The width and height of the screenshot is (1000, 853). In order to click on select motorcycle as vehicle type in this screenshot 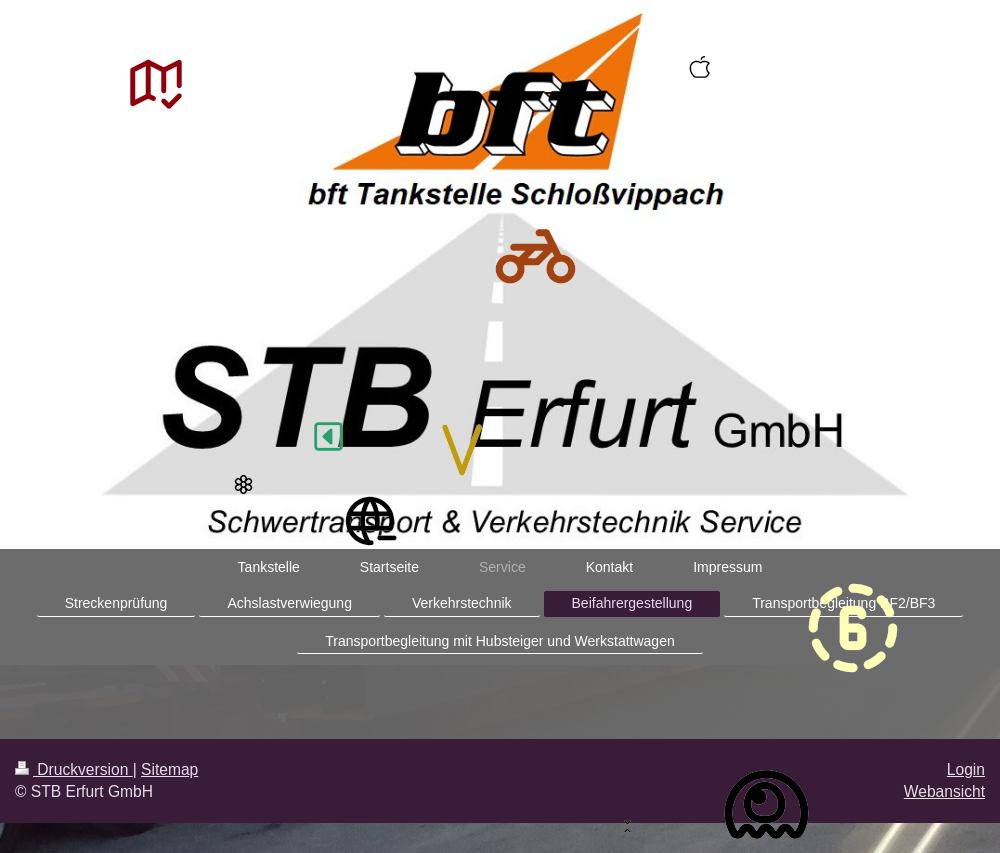, I will do `click(535, 254)`.